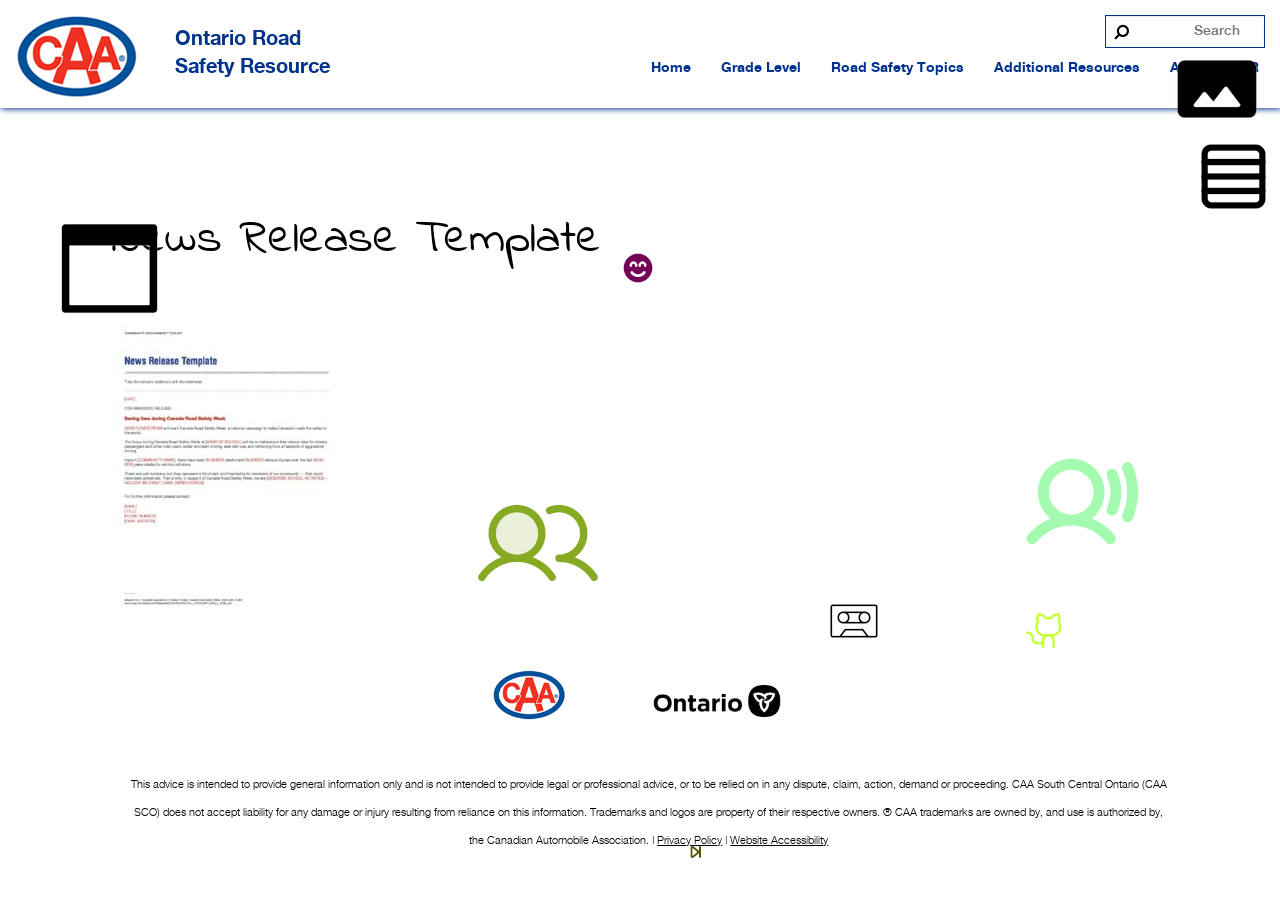 This screenshot has width=1280, height=902. Describe the element at coordinates (109, 268) in the screenshot. I see `open browser or web application` at that location.